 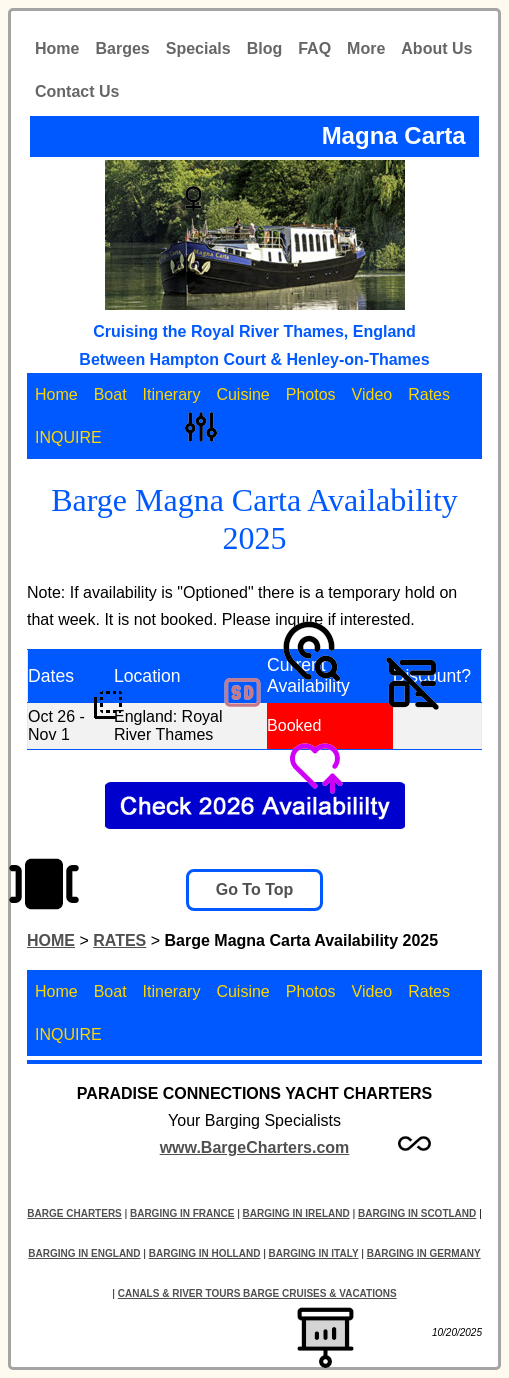 I want to click on disable template mode, so click(x=412, y=683).